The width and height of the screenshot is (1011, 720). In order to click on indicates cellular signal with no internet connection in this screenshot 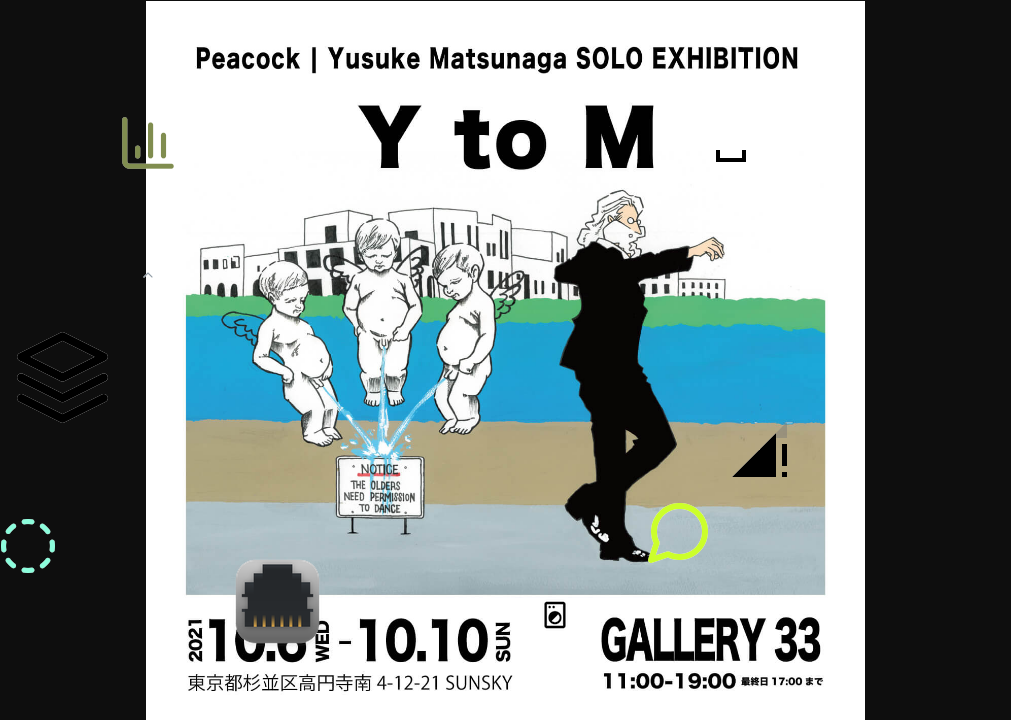, I will do `click(759, 449)`.